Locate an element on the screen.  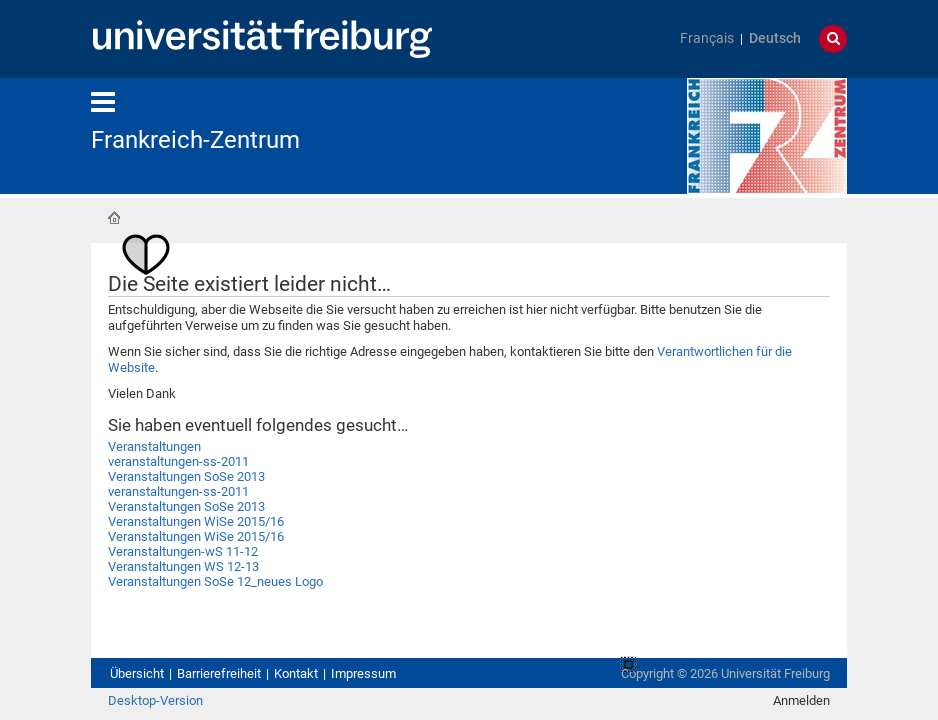
indicates partial like or favorite status is located at coordinates (146, 253).